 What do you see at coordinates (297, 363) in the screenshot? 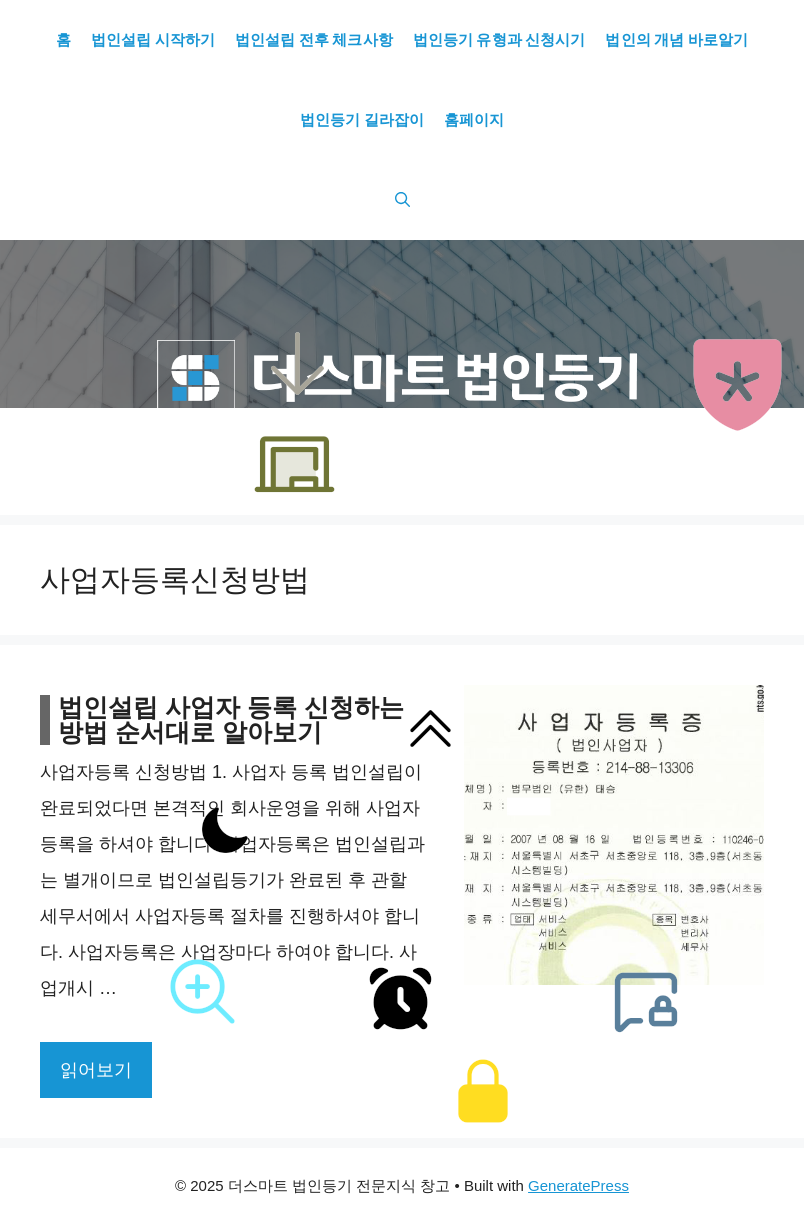
I see `scroll down or view more content` at bounding box center [297, 363].